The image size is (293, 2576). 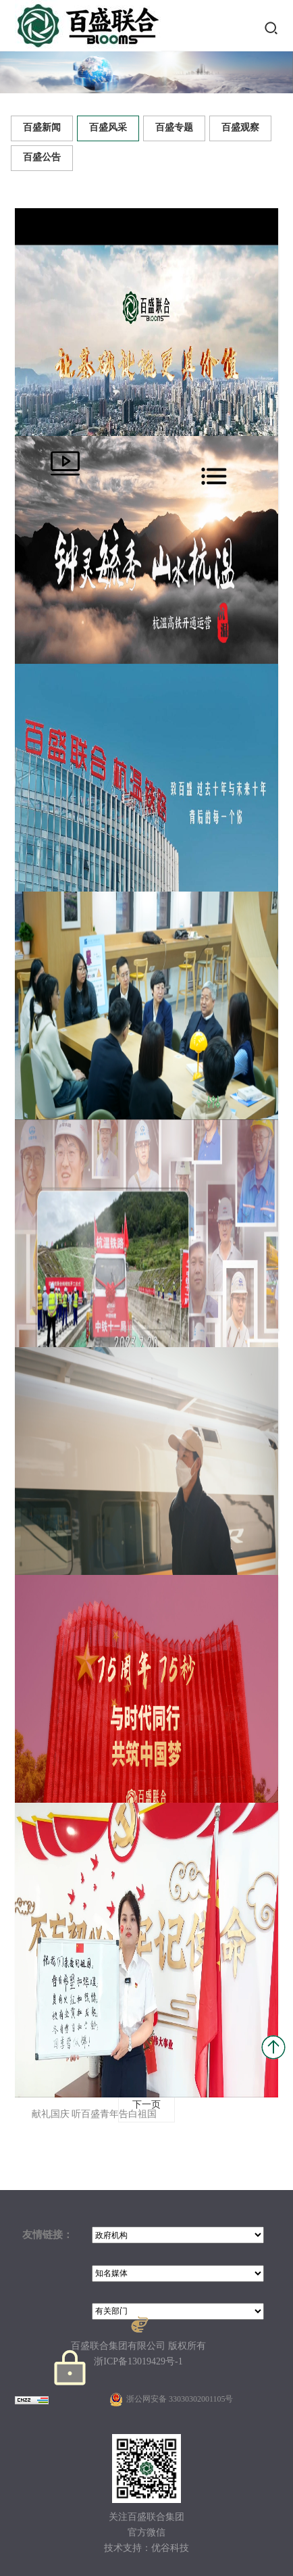 What do you see at coordinates (65, 463) in the screenshot?
I see `play or watch a video` at bounding box center [65, 463].